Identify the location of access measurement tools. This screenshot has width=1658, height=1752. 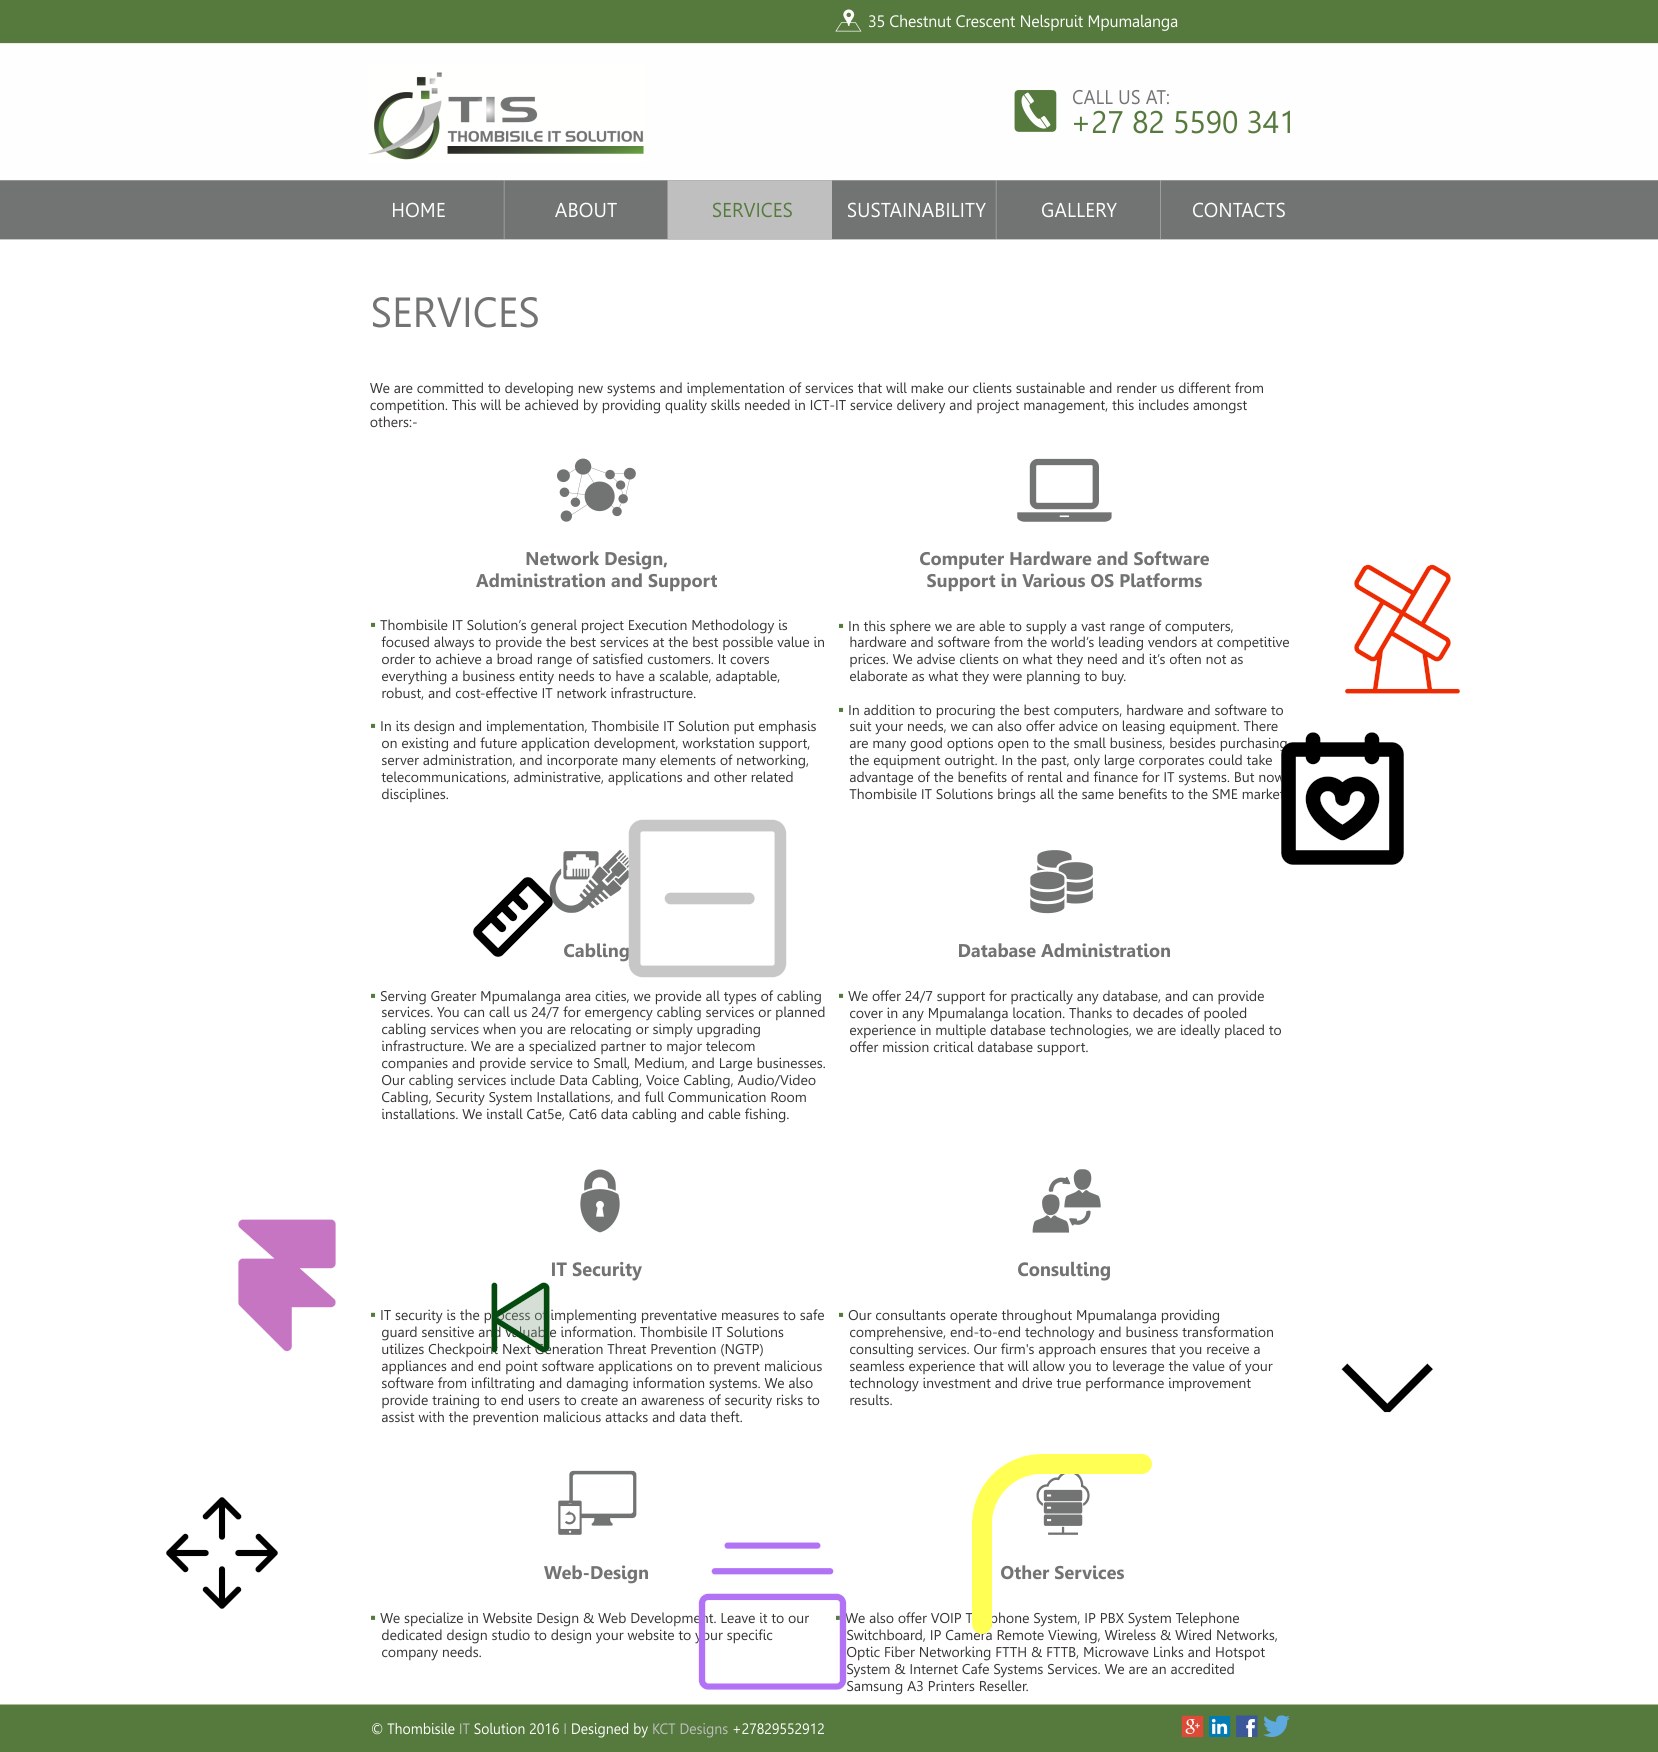
(513, 917).